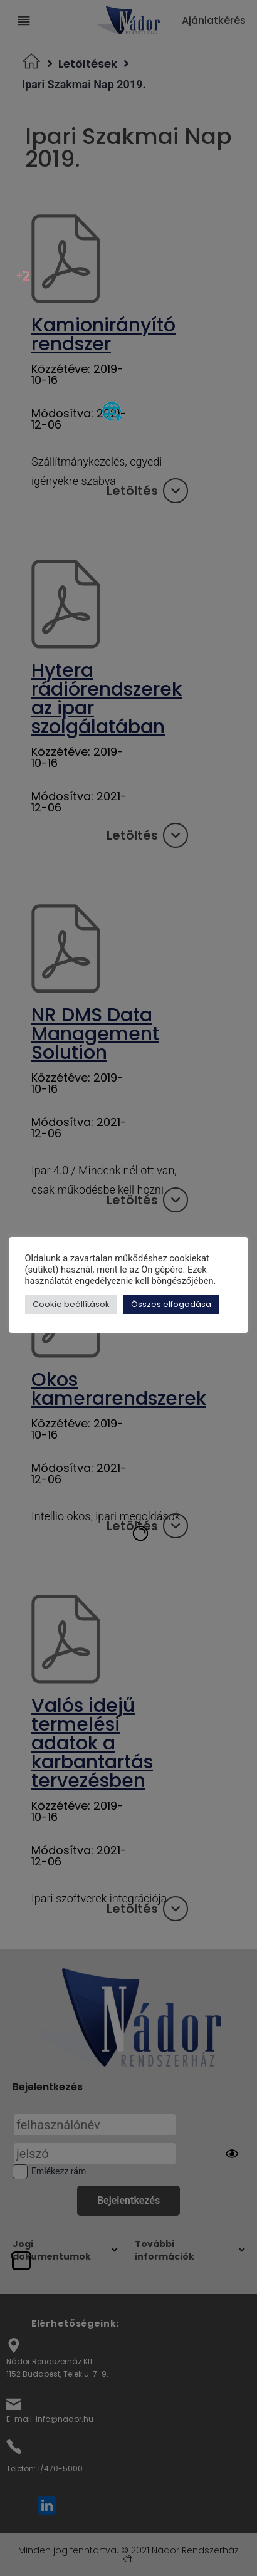  Describe the element at coordinates (112, 411) in the screenshot. I see `upload to the web or cloud` at that location.